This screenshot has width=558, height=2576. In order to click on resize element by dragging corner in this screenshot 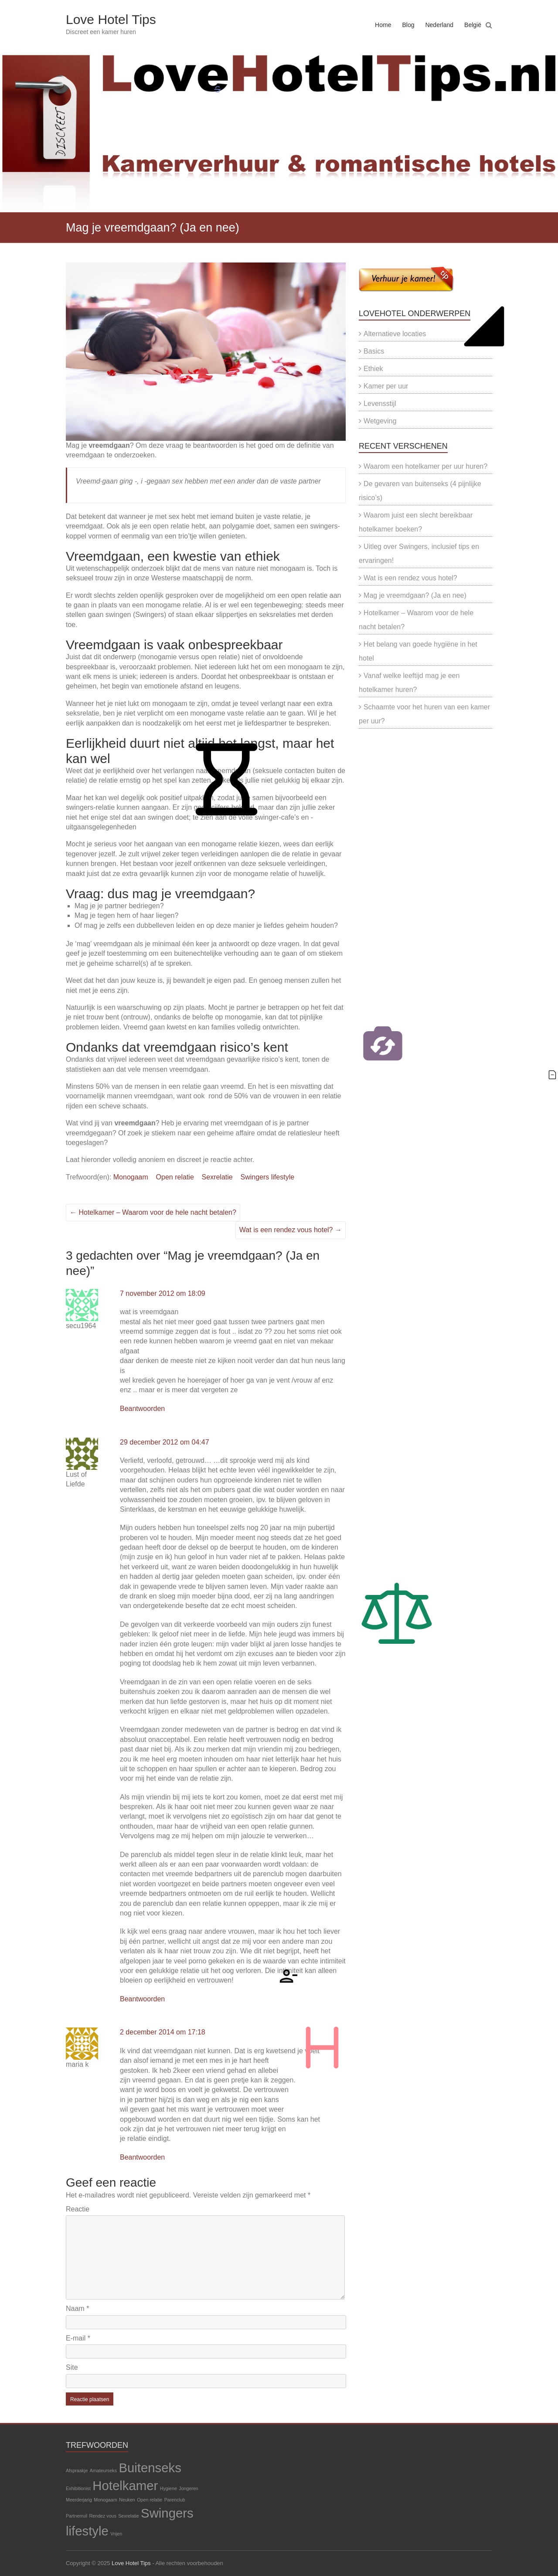, I will do `click(487, 329)`.